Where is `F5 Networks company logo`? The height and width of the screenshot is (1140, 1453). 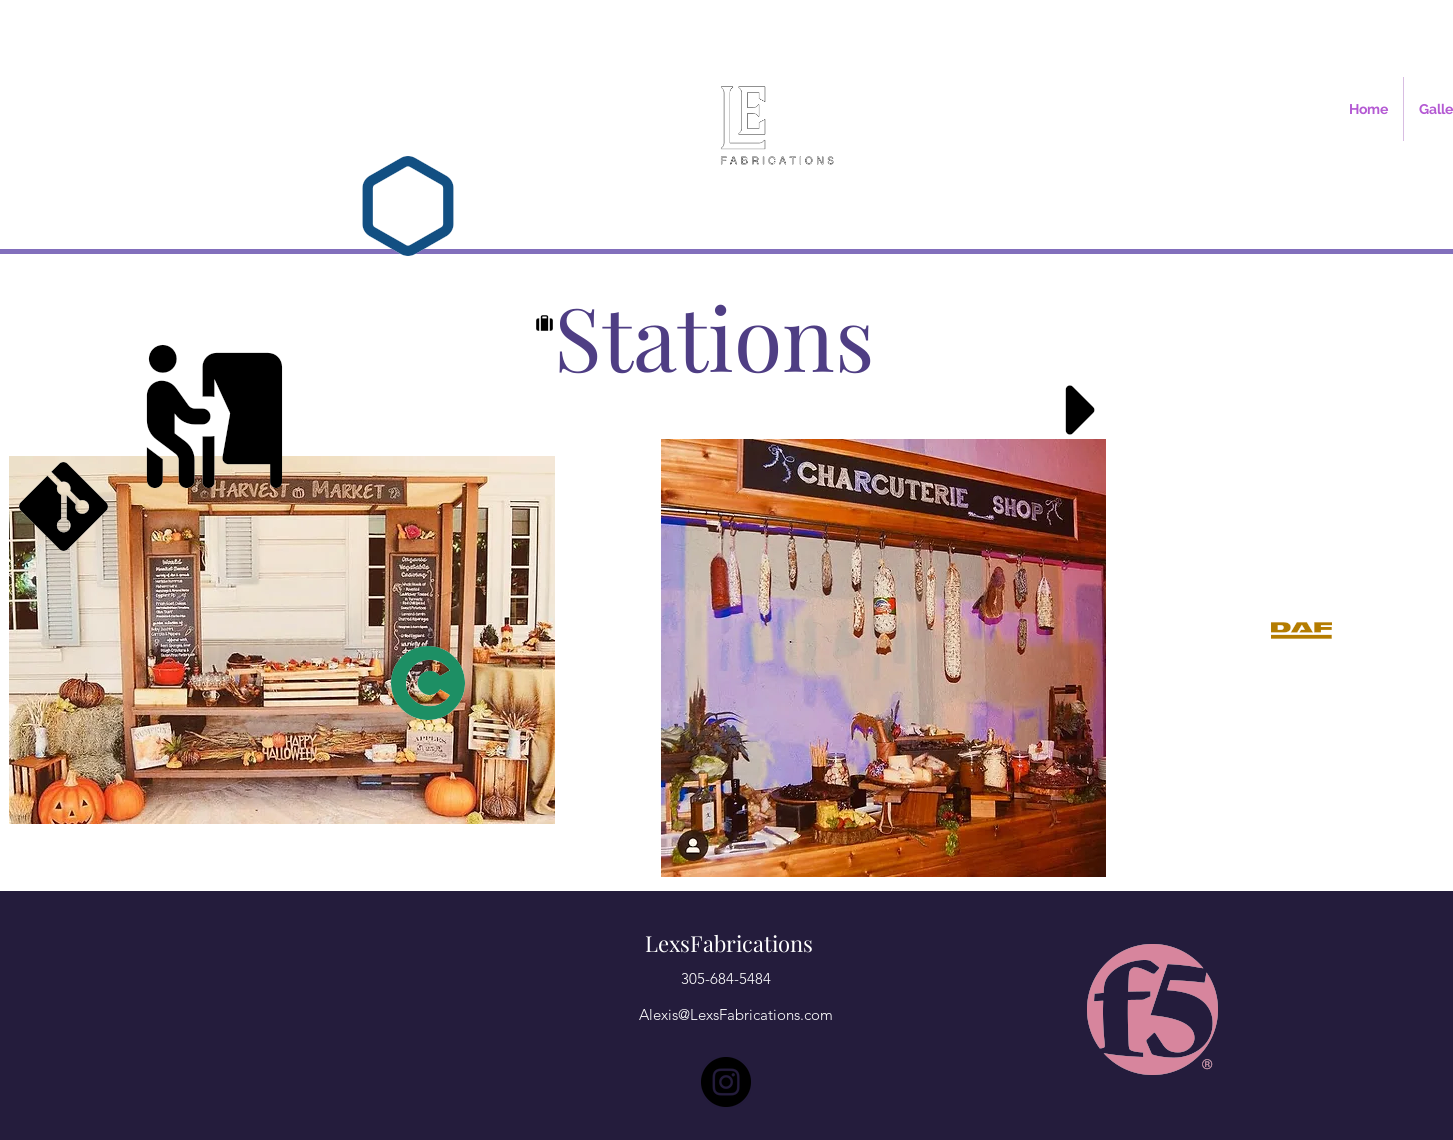
F5 Networks company logo is located at coordinates (1152, 1009).